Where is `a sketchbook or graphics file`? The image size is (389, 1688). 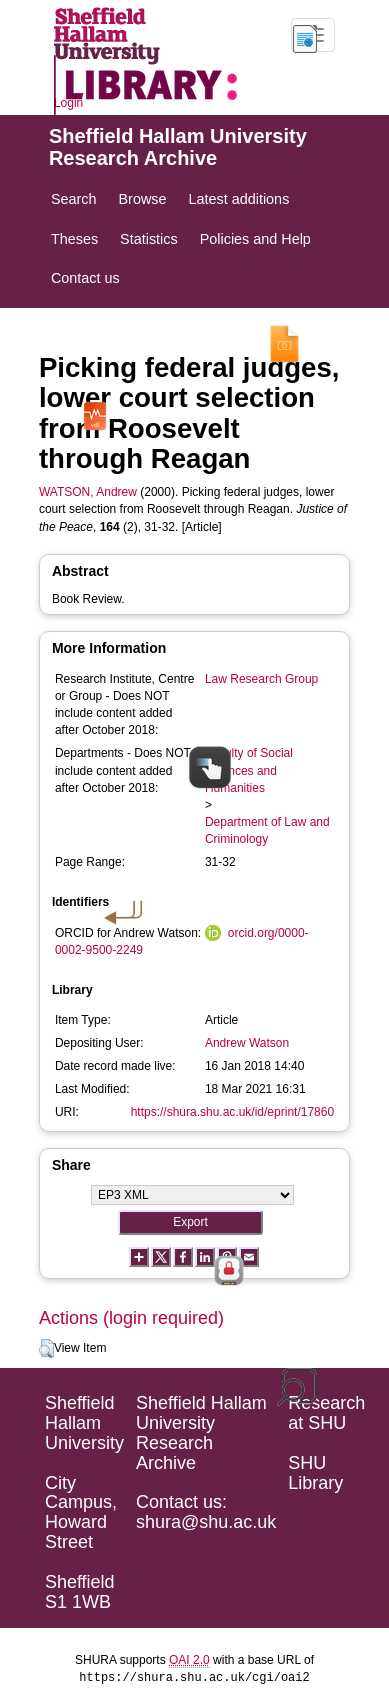
a sketchbook or graphics file is located at coordinates (284, 344).